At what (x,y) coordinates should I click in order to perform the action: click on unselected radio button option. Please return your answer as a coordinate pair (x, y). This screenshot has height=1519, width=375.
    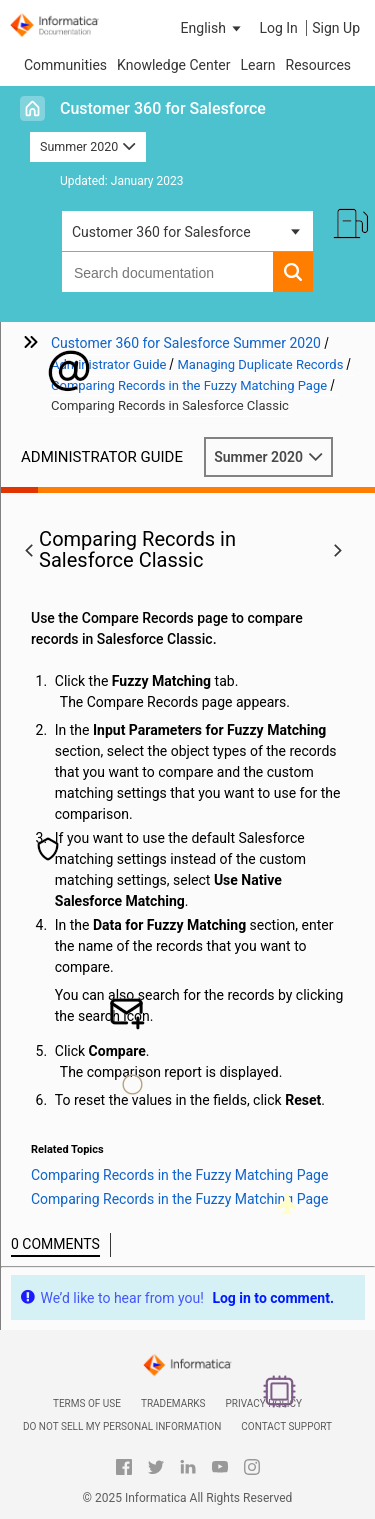
    Looking at the image, I should click on (132, 1084).